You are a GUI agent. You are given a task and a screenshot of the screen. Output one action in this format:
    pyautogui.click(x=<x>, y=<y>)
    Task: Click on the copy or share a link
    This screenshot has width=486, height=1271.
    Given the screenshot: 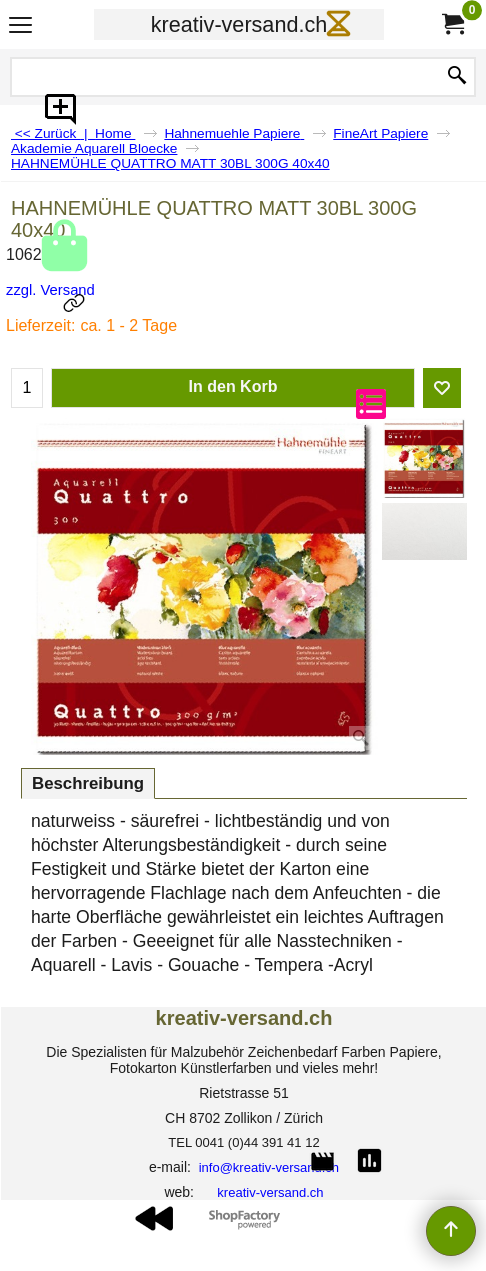 What is the action you would take?
    pyautogui.click(x=74, y=303)
    